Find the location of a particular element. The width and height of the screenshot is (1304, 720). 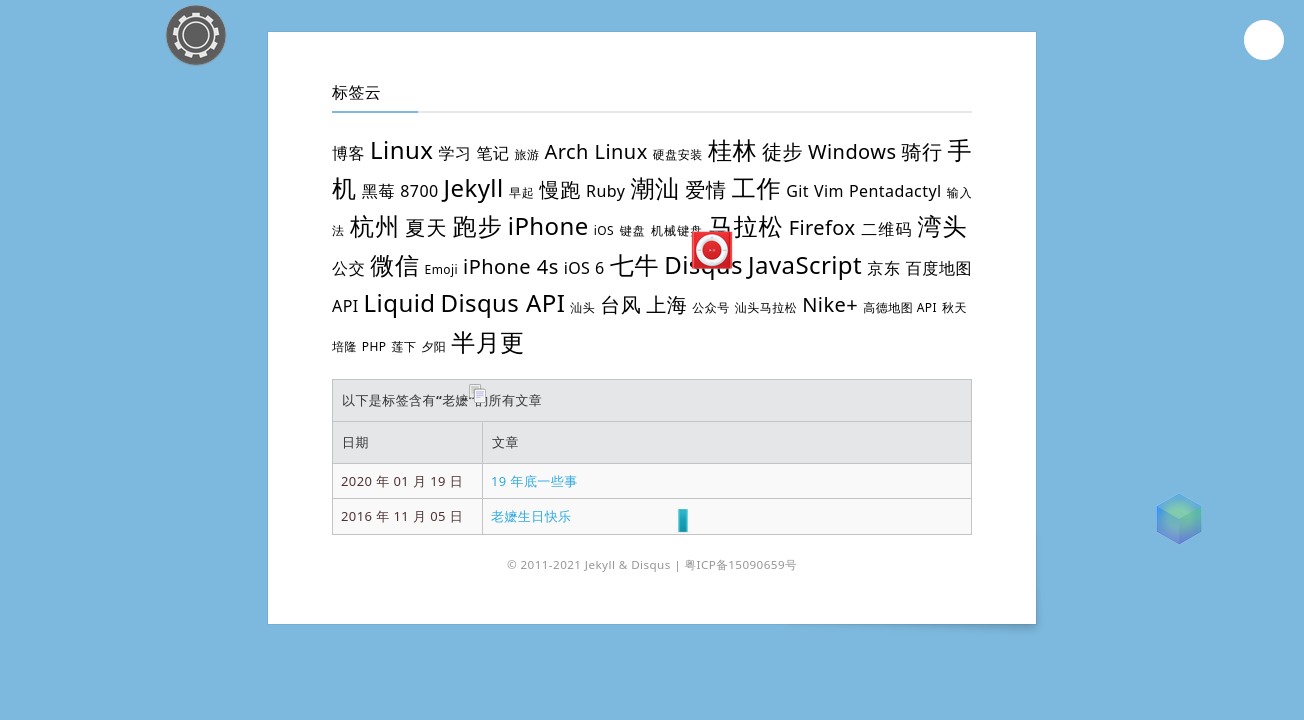

iPod shuffle device connected is located at coordinates (712, 250).